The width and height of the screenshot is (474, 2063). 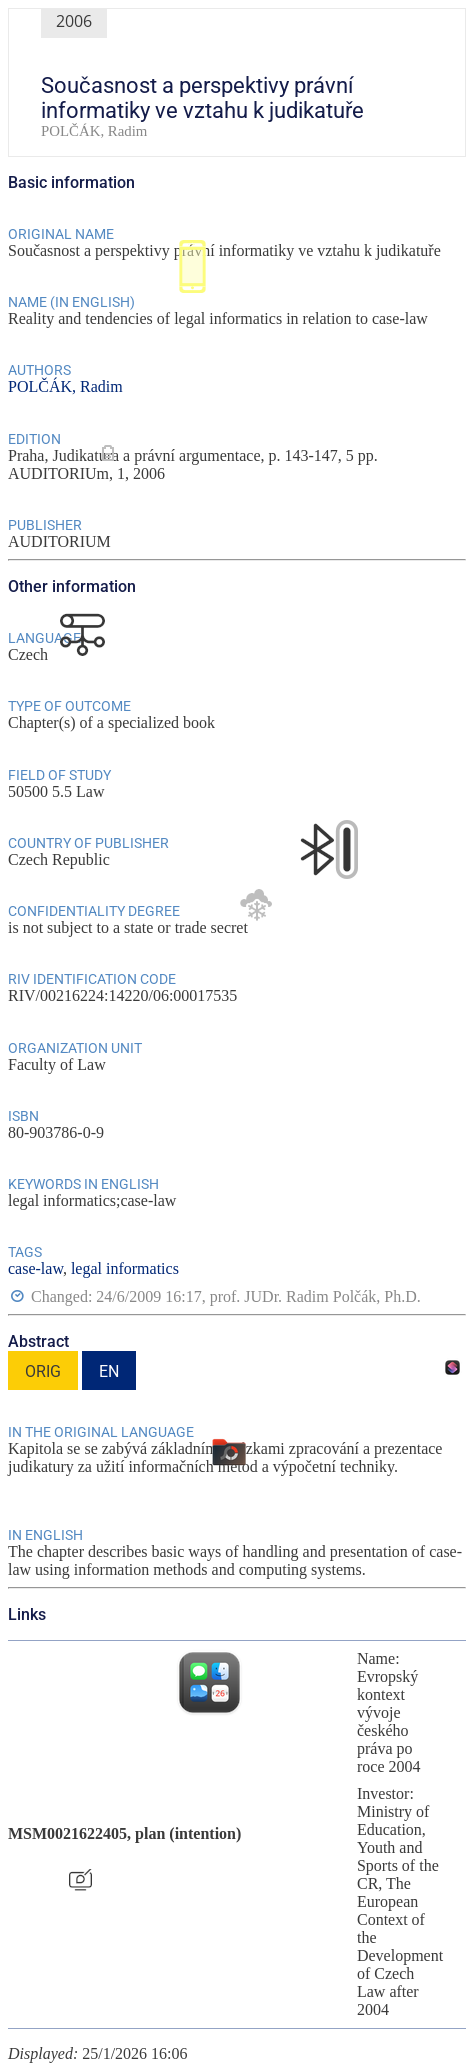 What do you see at coordinates (328, 849) in the screenshot?
I see `view bluetooth device battery status` at bounding box center [328, 849].